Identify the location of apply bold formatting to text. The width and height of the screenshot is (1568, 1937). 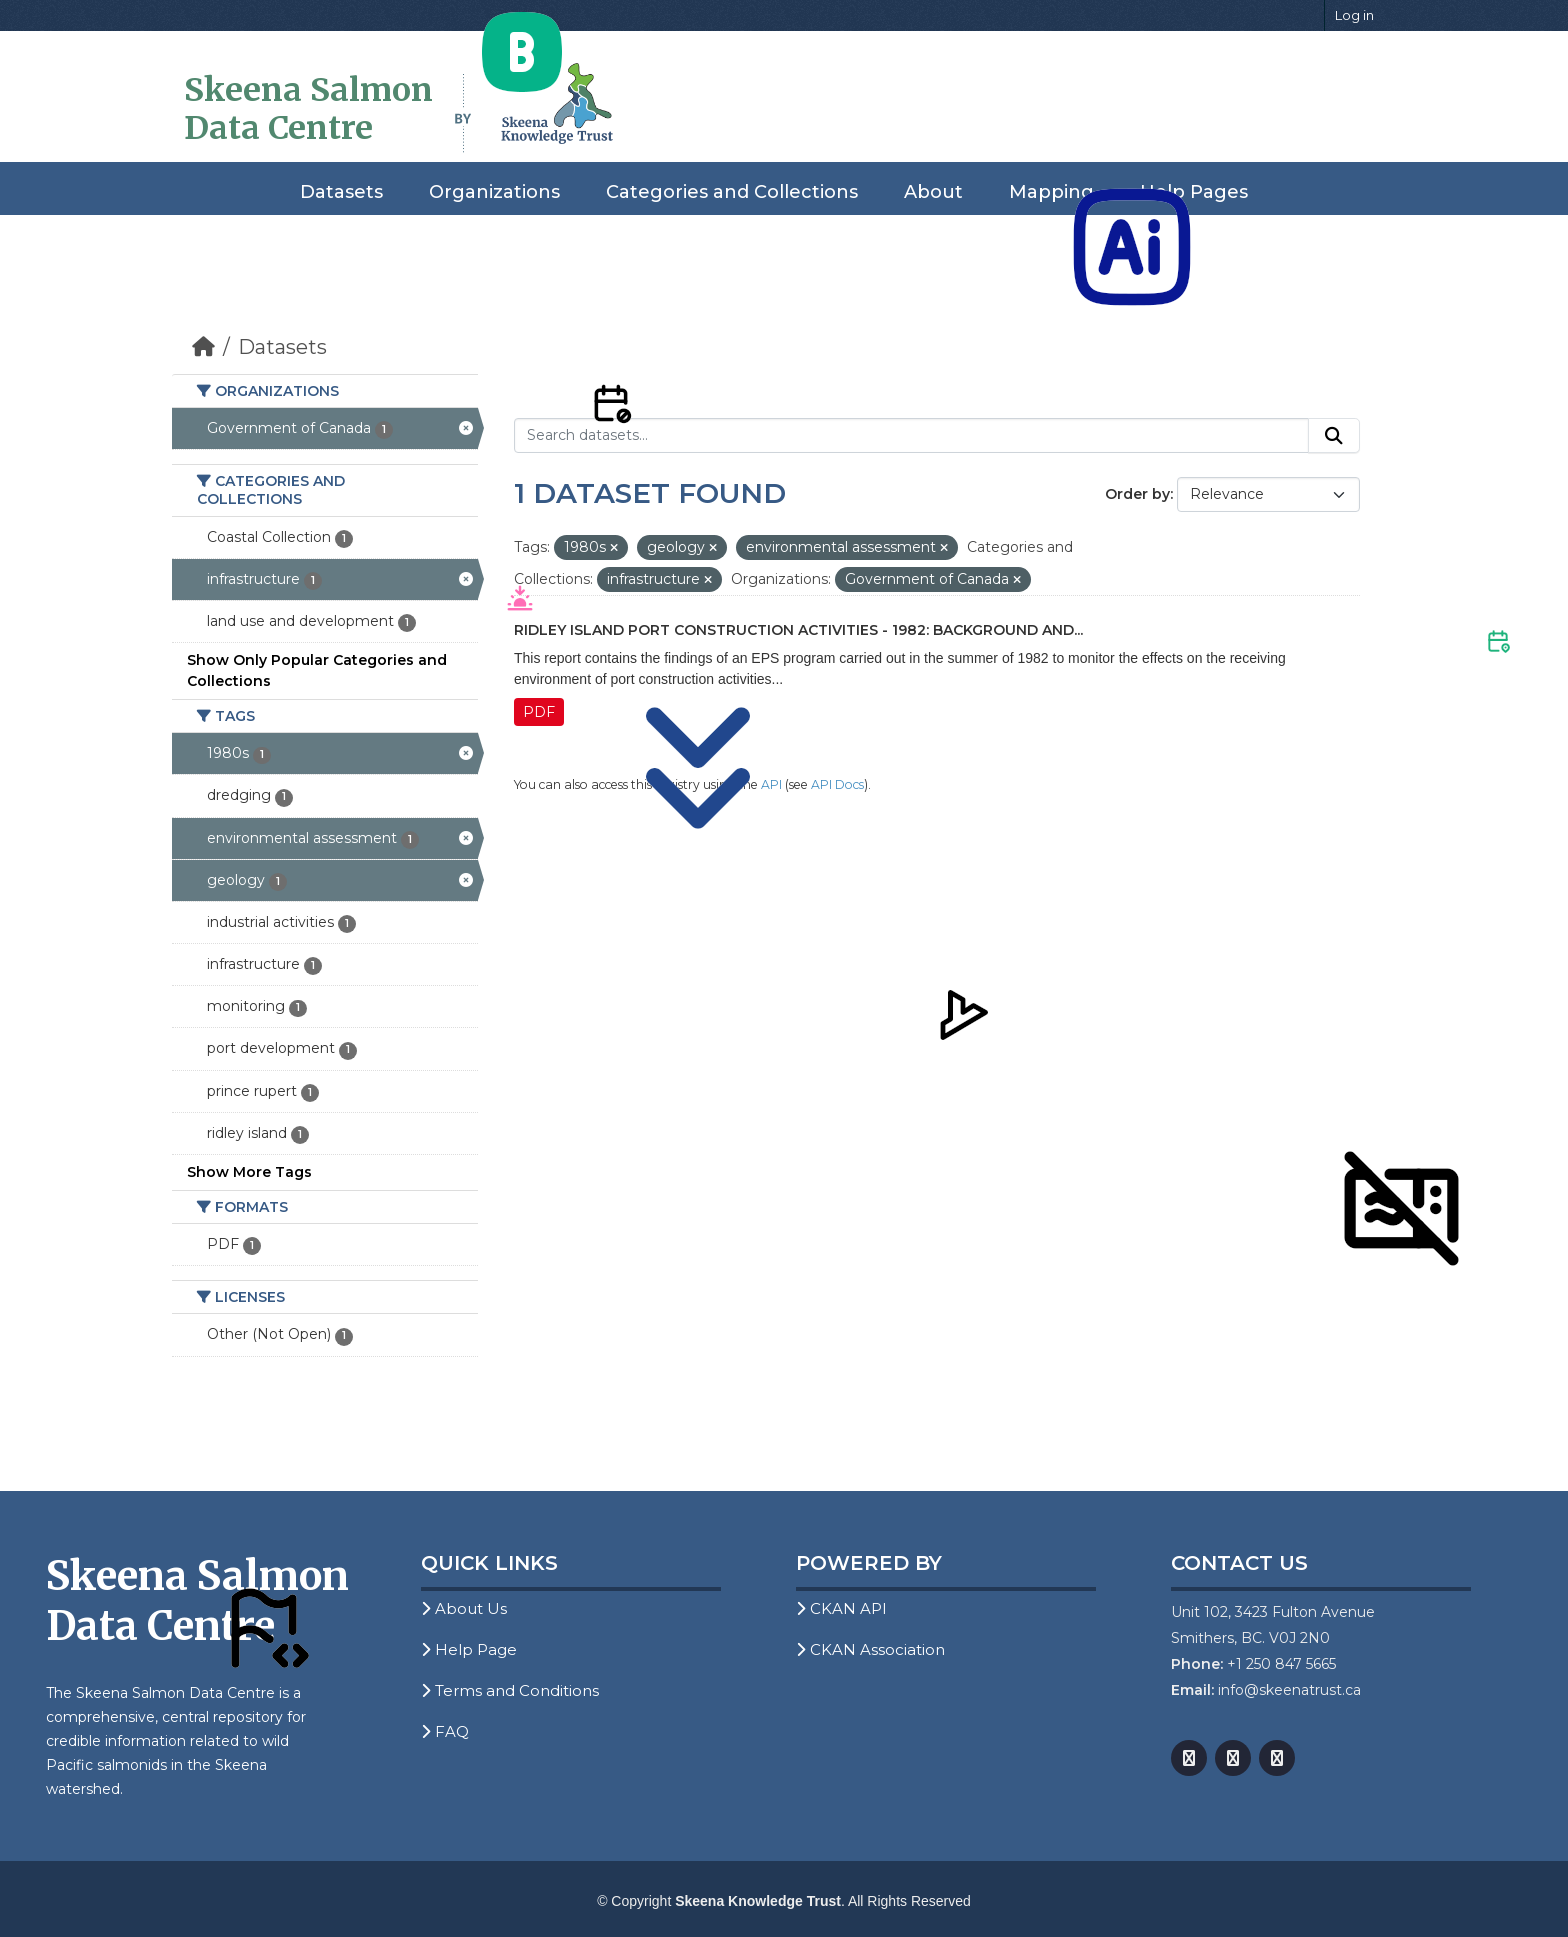
(522, 52).